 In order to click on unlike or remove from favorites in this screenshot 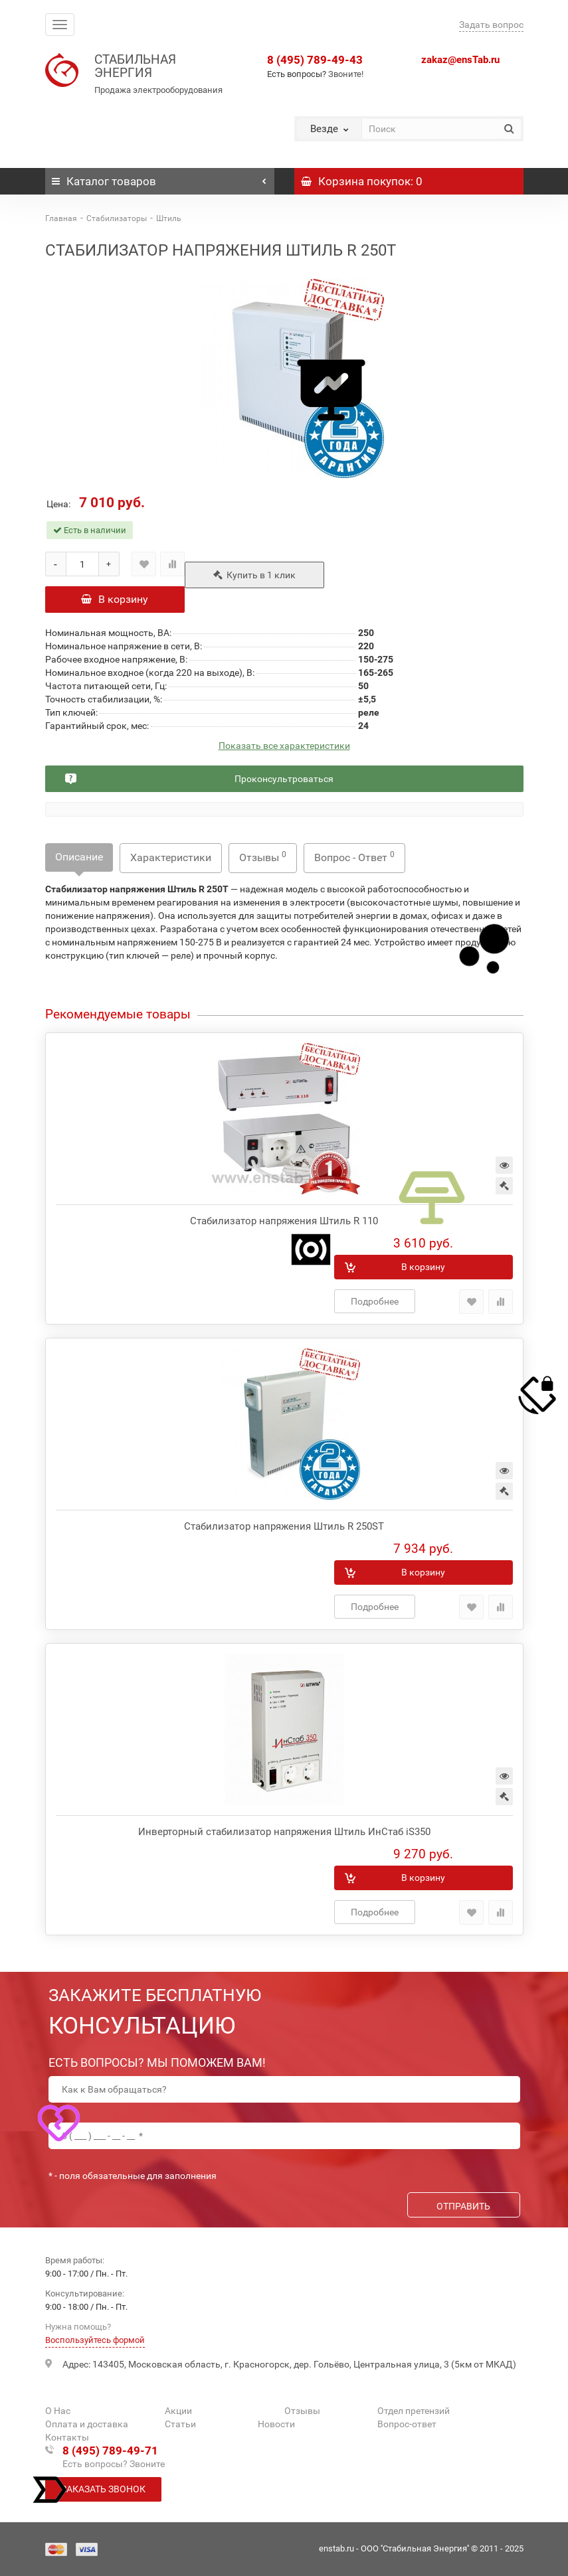, I will do `click(58, 2122)`.